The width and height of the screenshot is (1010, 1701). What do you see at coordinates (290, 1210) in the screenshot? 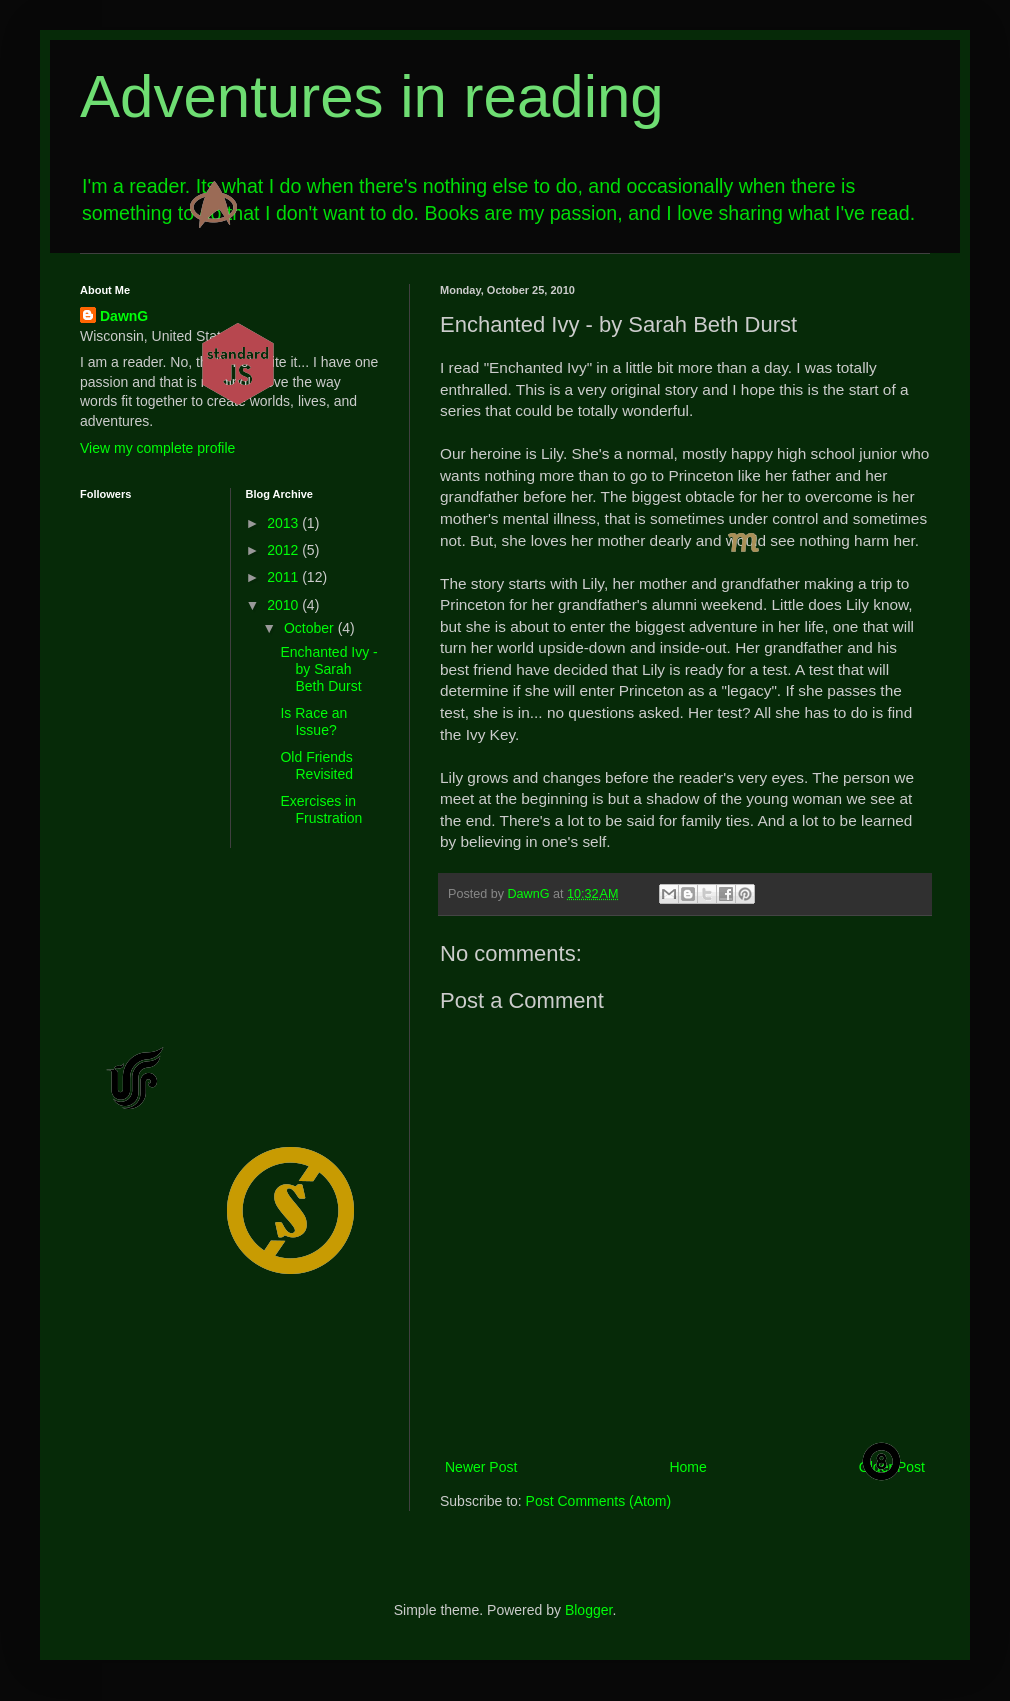
I see `visit the StopStalk competitive programming platform` at bounding box center [290, 1210].